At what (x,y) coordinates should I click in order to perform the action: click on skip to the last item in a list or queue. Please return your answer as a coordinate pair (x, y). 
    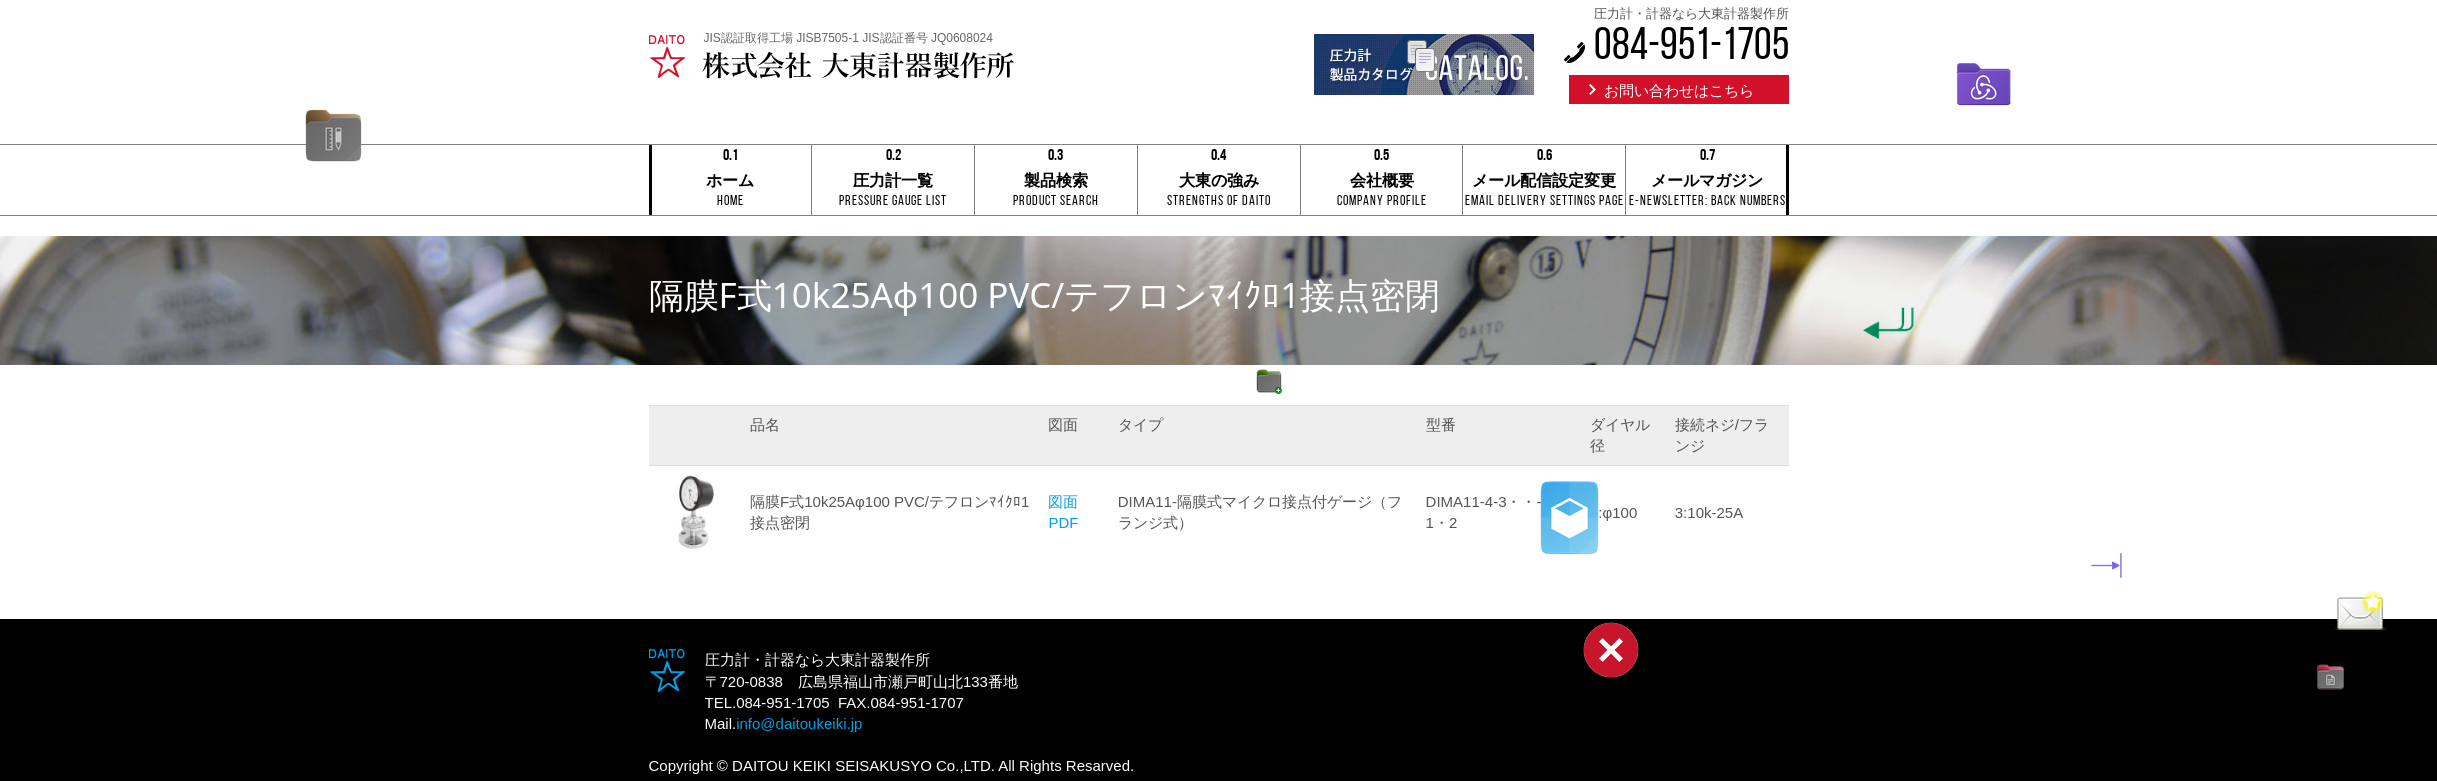
    Looking at the image, I should click on (2106, 565).